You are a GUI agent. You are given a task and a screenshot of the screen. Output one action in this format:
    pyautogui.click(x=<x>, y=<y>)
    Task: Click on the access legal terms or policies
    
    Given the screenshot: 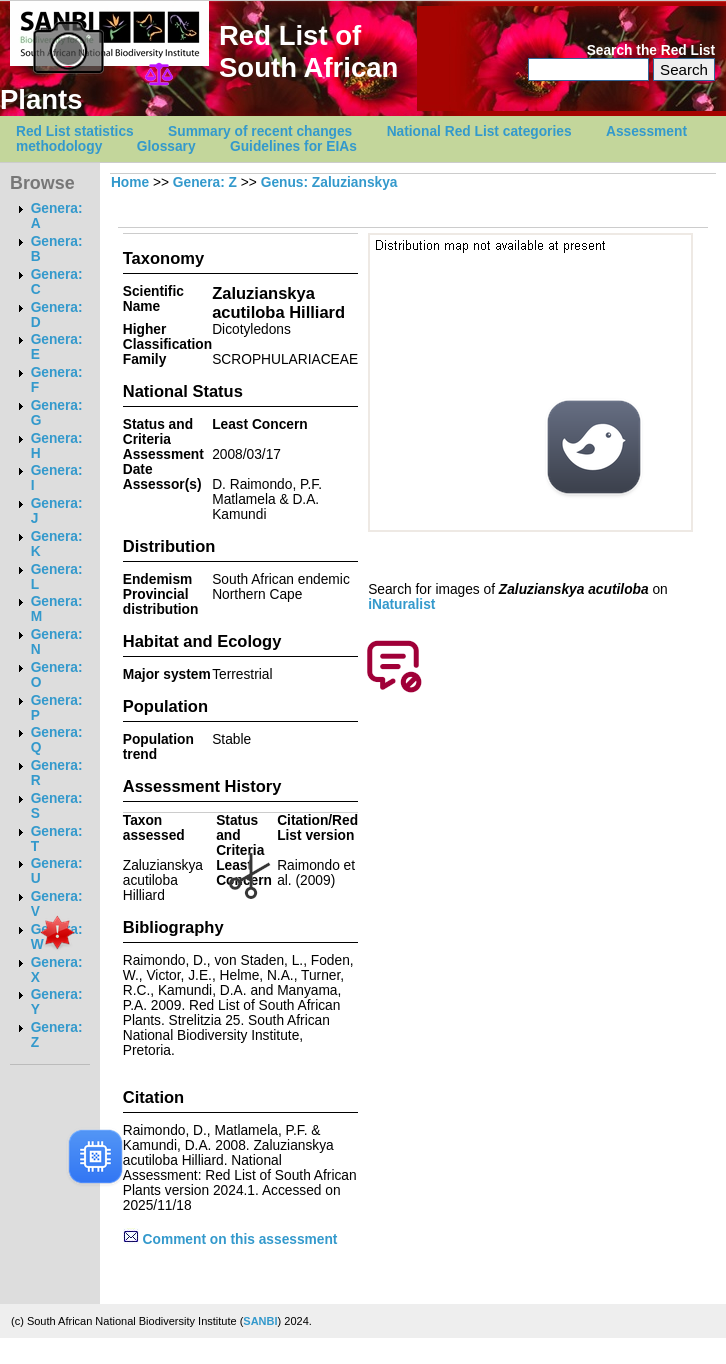 What is the action you would take?
    pyautogui.click(x=159, y=74)
    